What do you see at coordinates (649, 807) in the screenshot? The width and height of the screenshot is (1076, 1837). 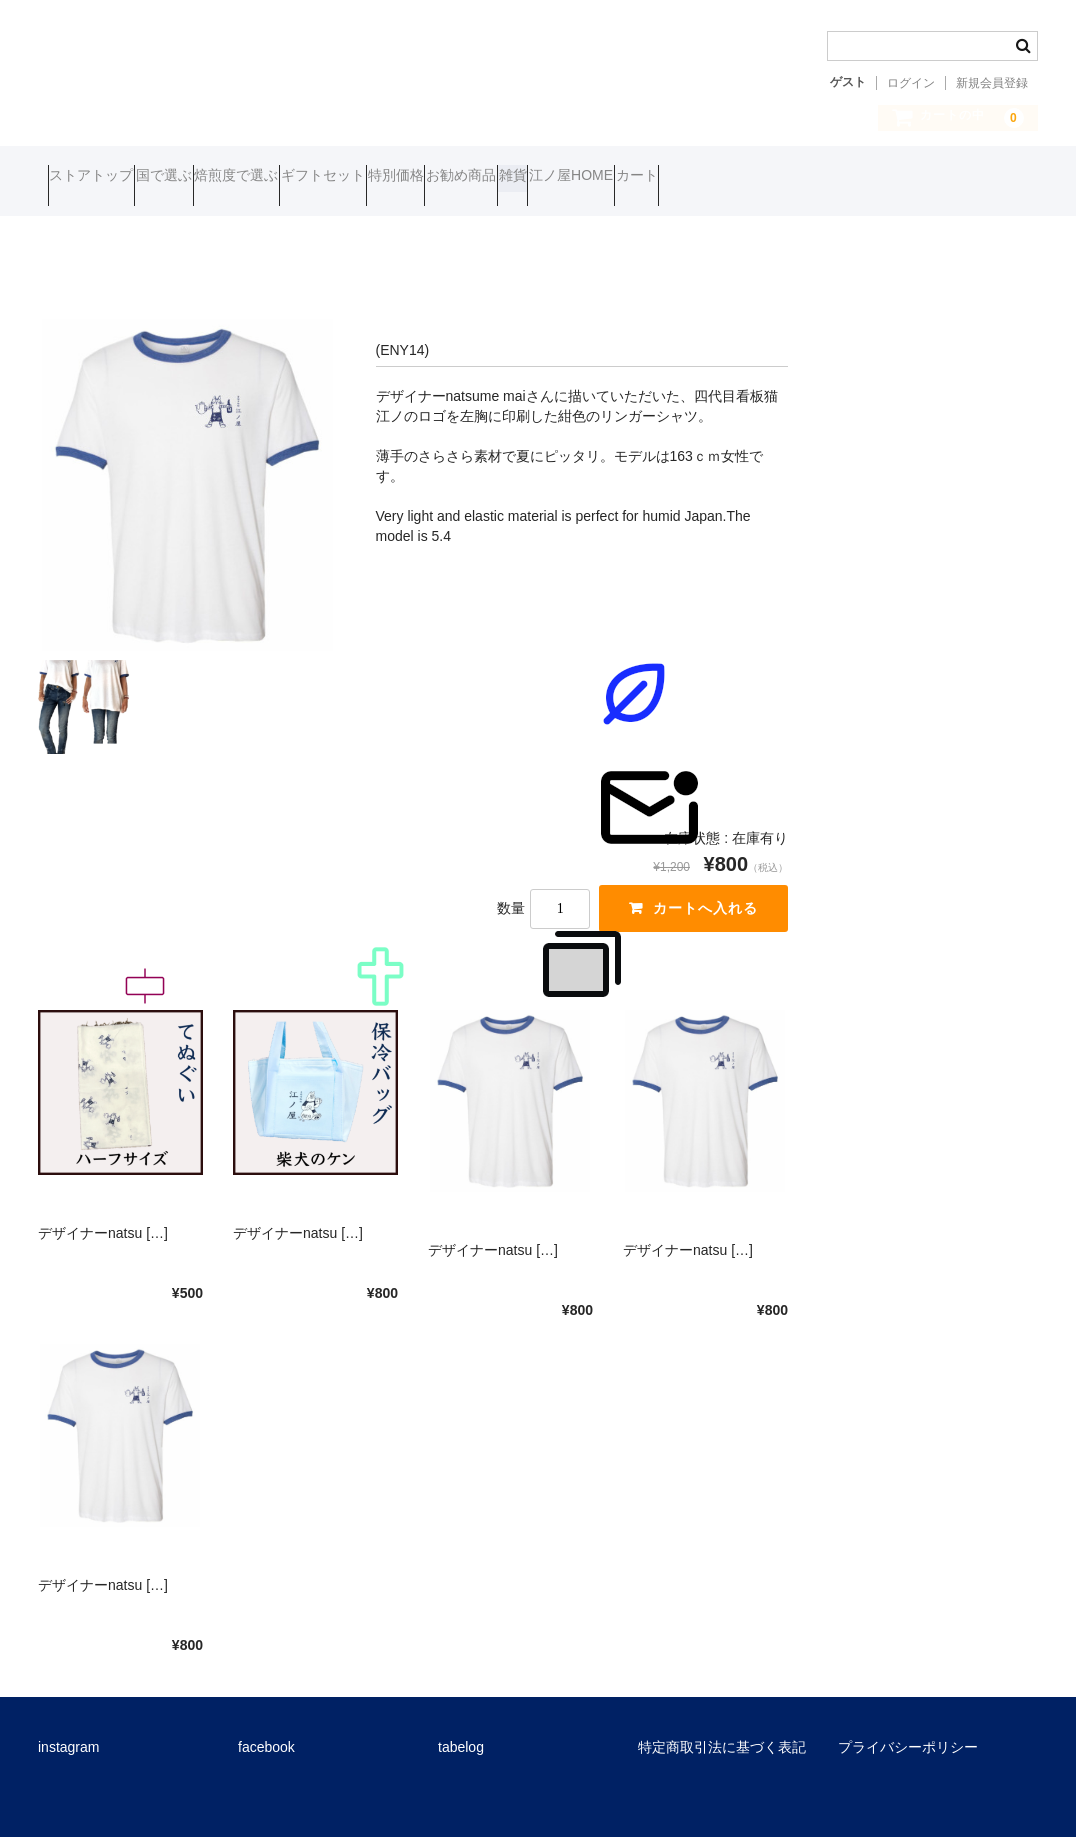 I see `indicates unread messages or notifications` at bounding box center [649, 807].